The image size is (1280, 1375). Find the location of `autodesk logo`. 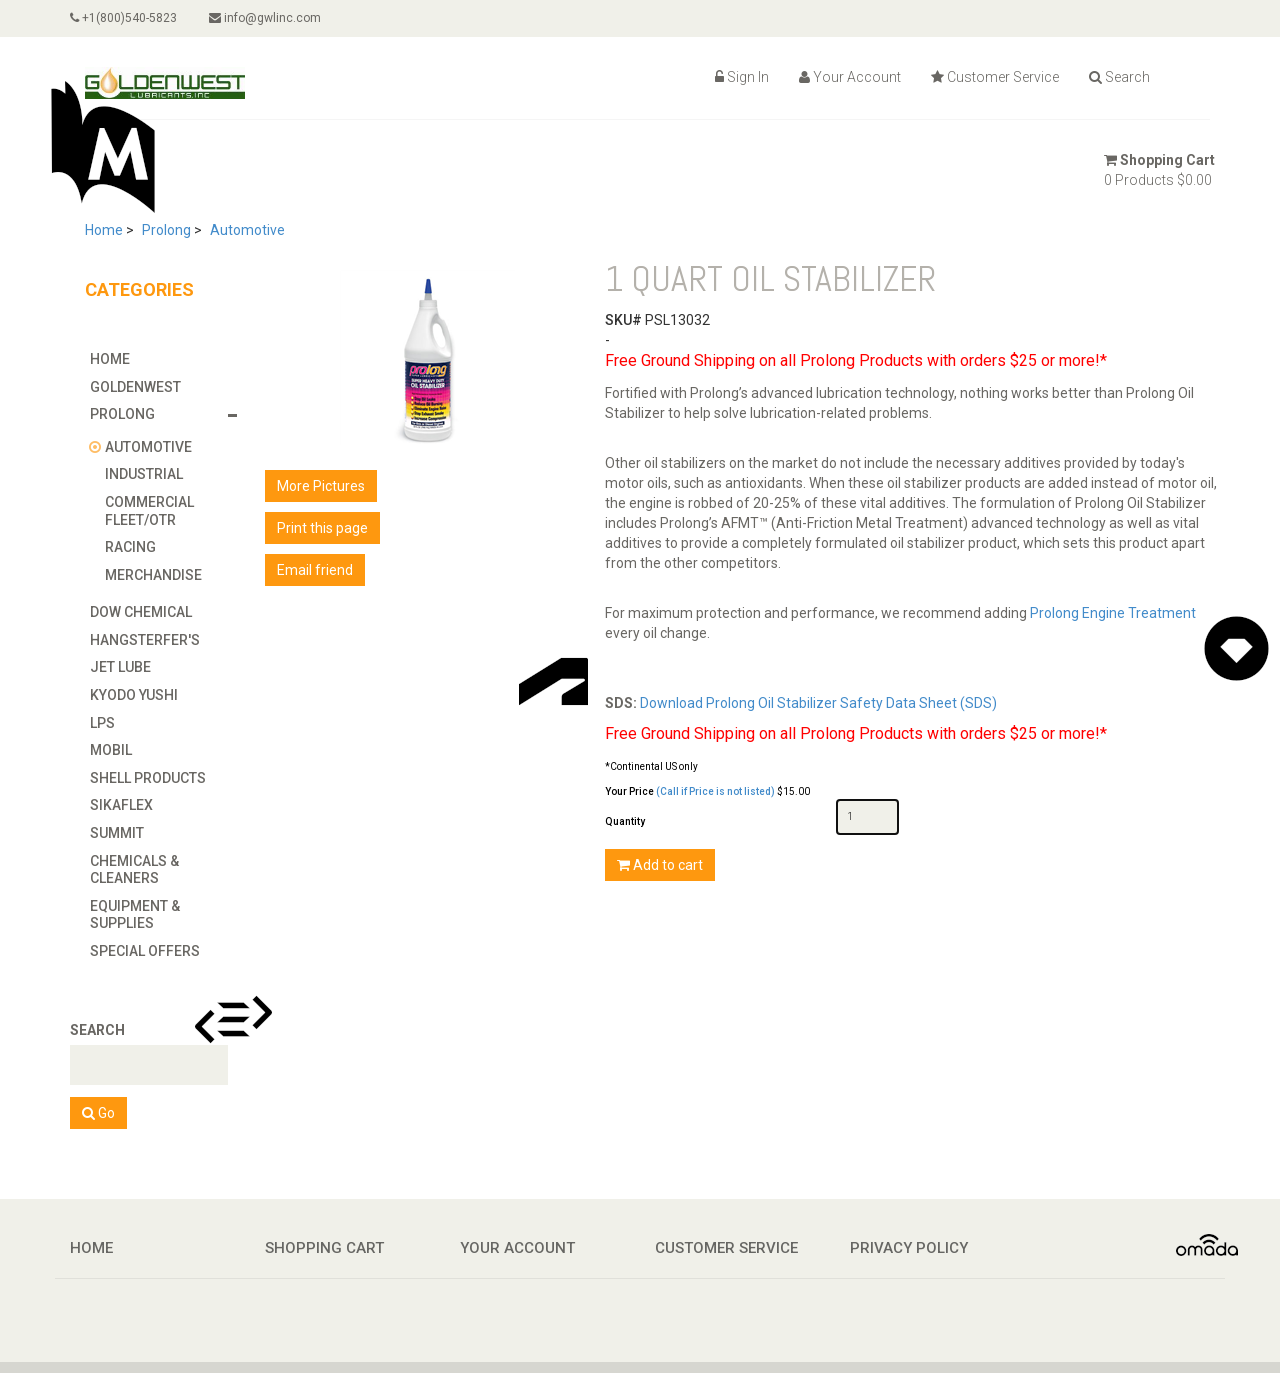

autodesk logo is located at coordinates (553, 681).